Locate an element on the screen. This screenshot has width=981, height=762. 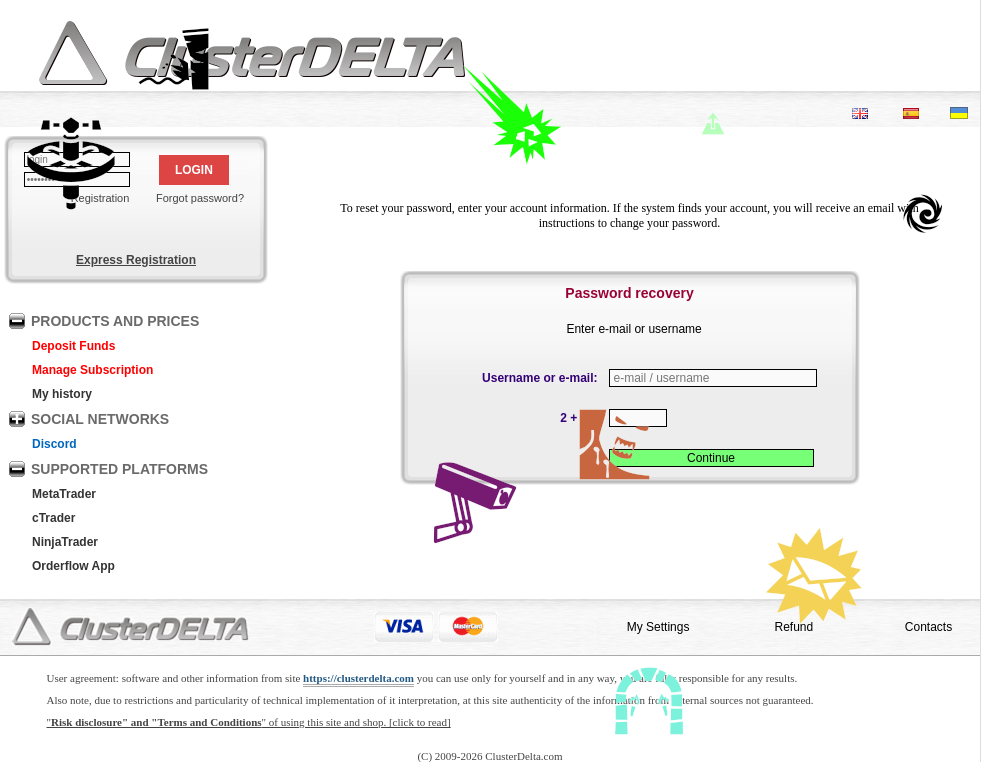
enter a dungeon or underground level is located at coordinates (649, 701).